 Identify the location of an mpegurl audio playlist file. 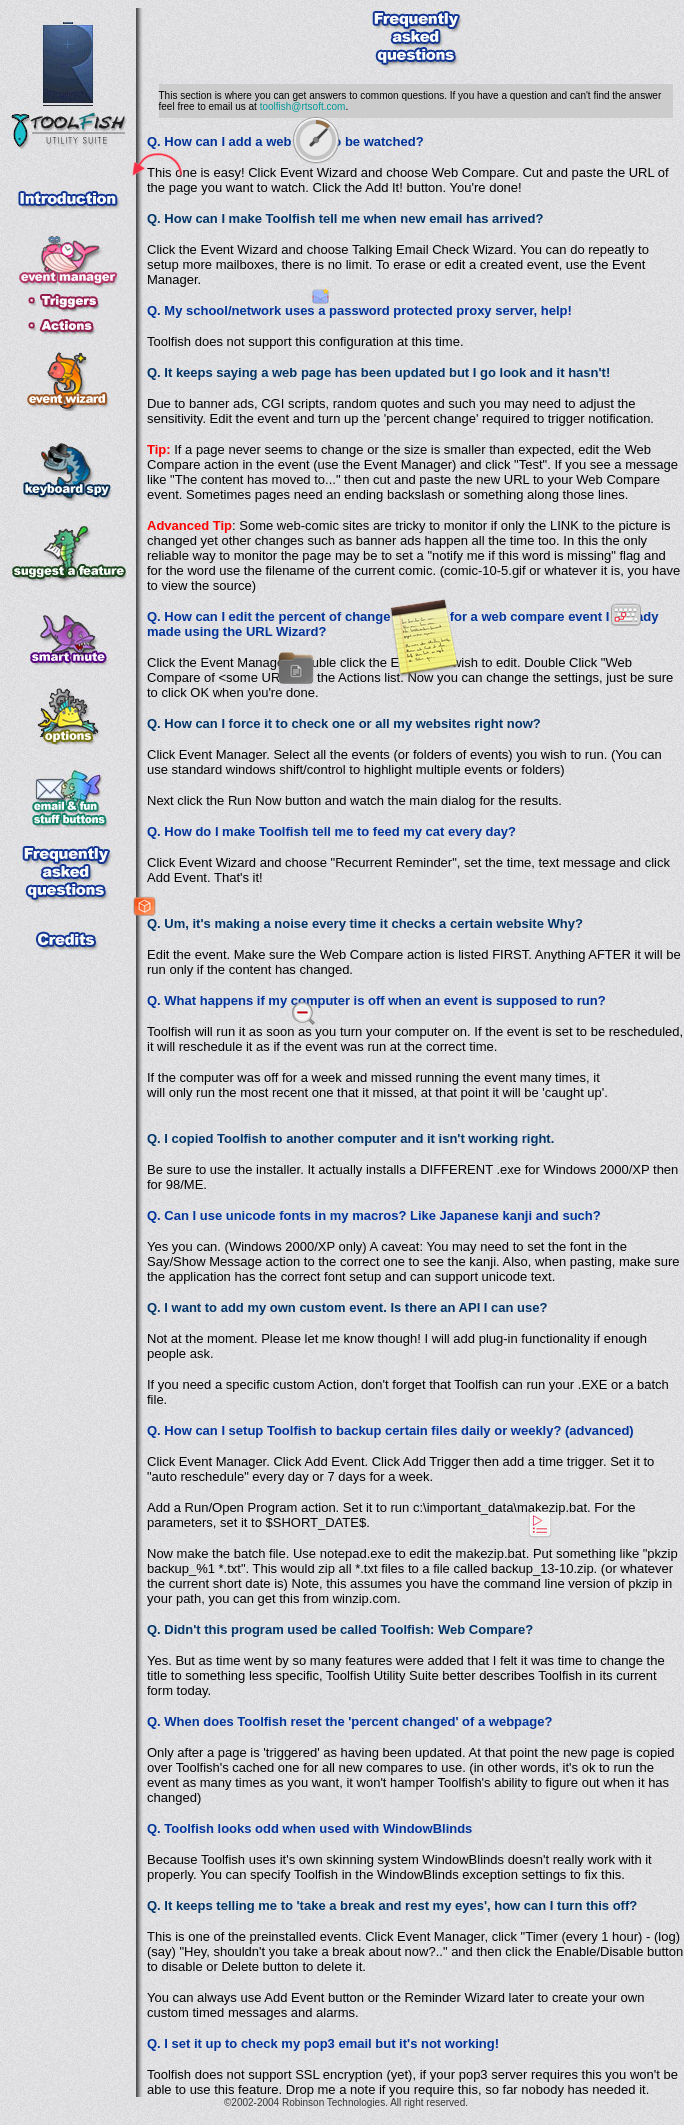
(540, 1524).